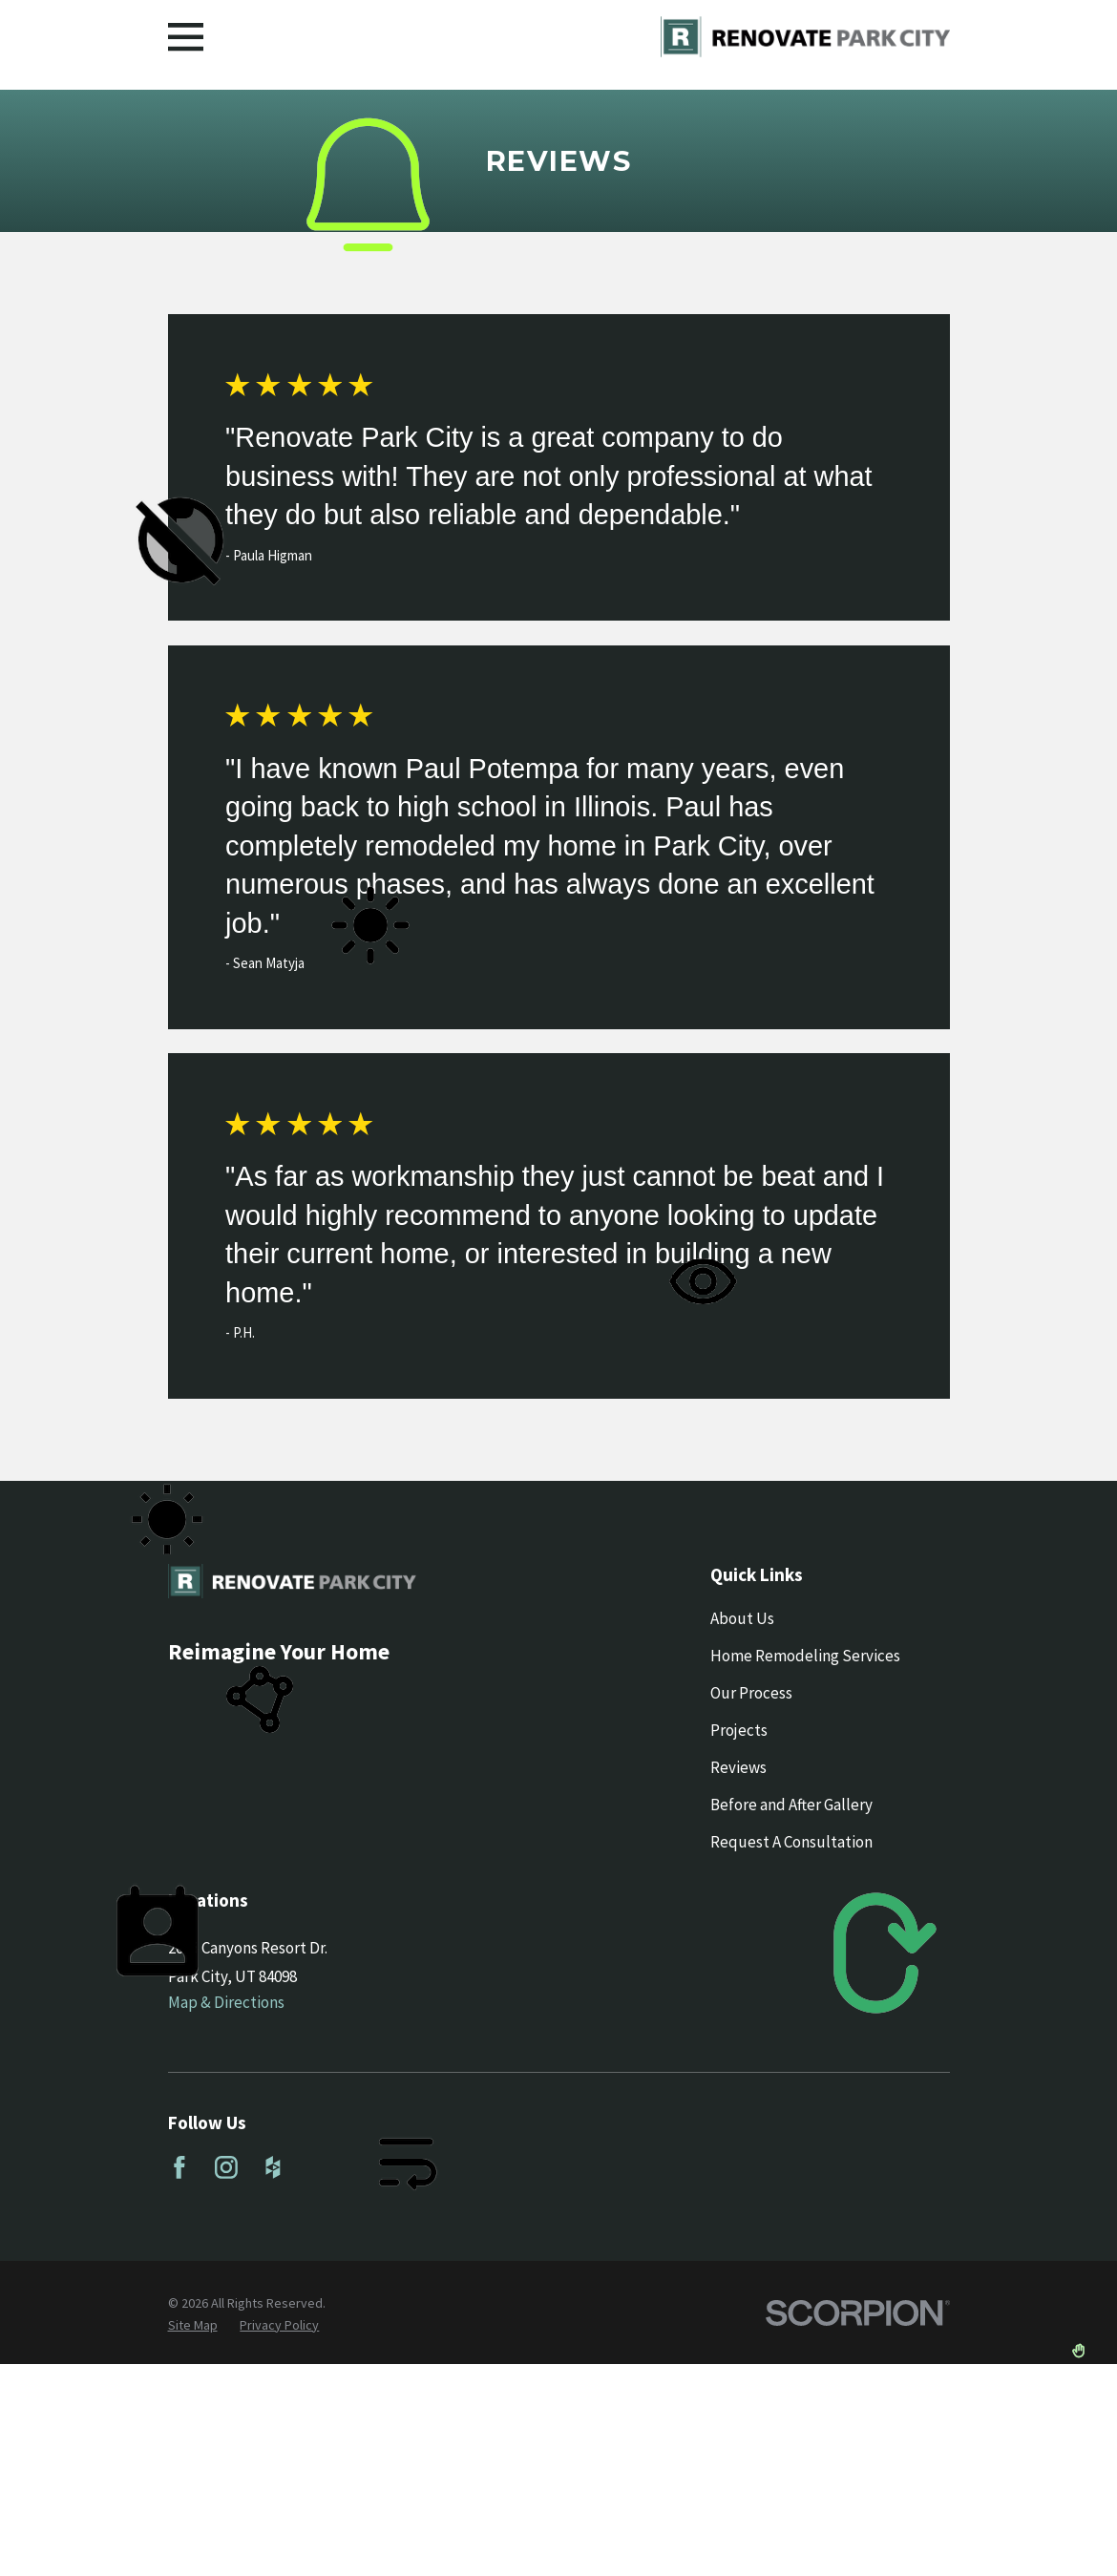 The height and width of the screenshot is (2576, 1117). What do you see at coordinates (875, 1953) in the screenshot?
I see `refresh or reload content` at bounding box center [875, 1953].